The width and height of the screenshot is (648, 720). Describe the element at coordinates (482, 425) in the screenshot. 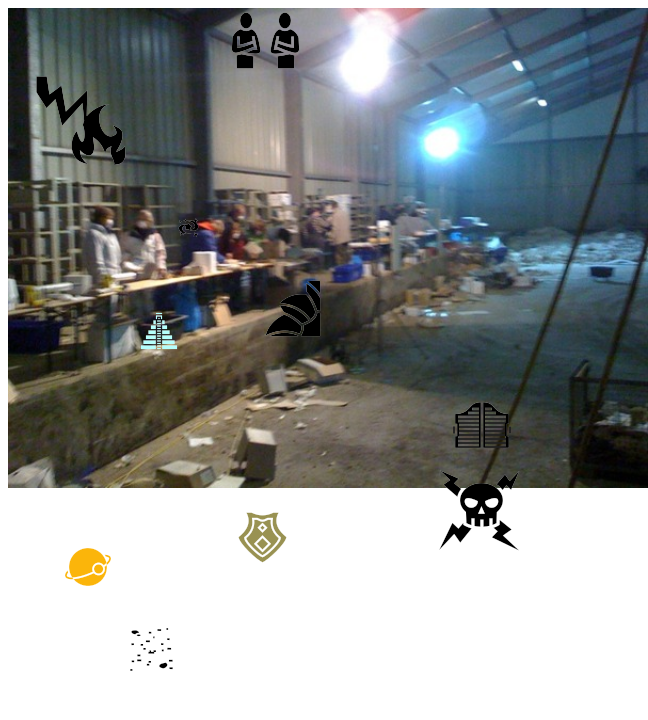

I see `enter a western-themed game area or saloon` at that location.